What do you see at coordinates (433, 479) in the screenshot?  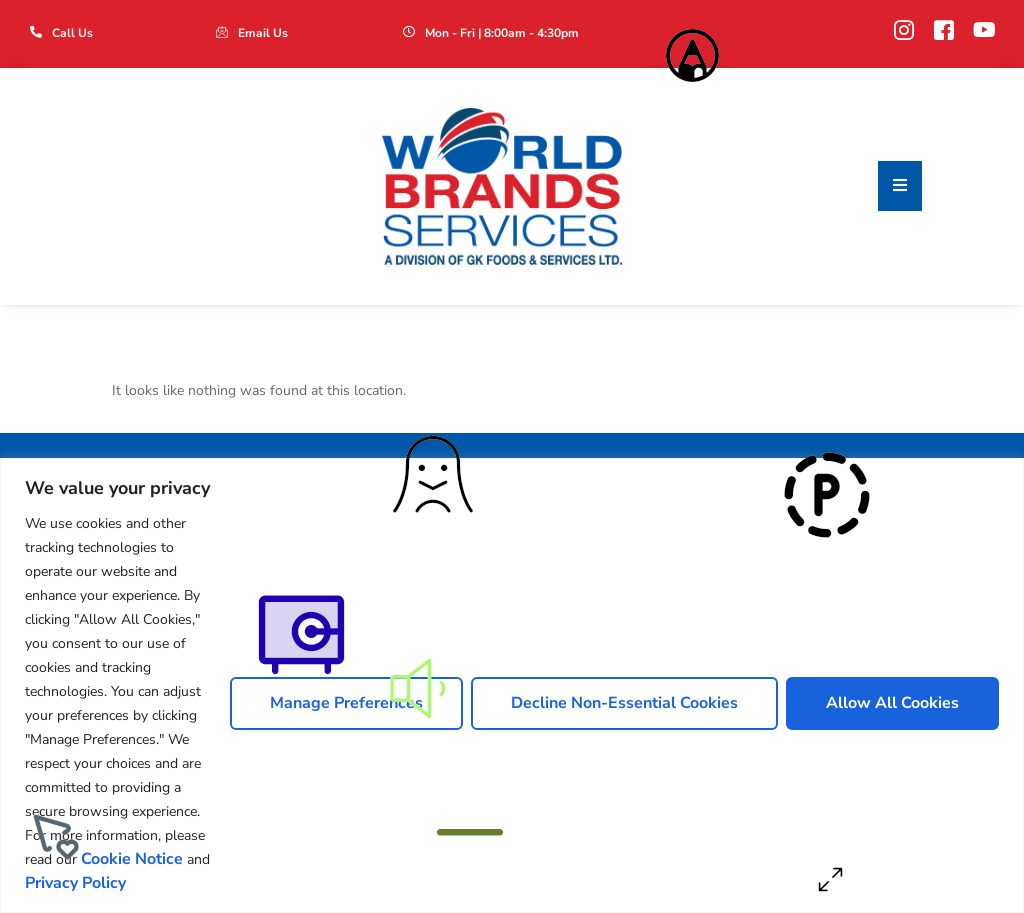 I see `indicates linux operating system compatibility` at bounding box center [433, 479].